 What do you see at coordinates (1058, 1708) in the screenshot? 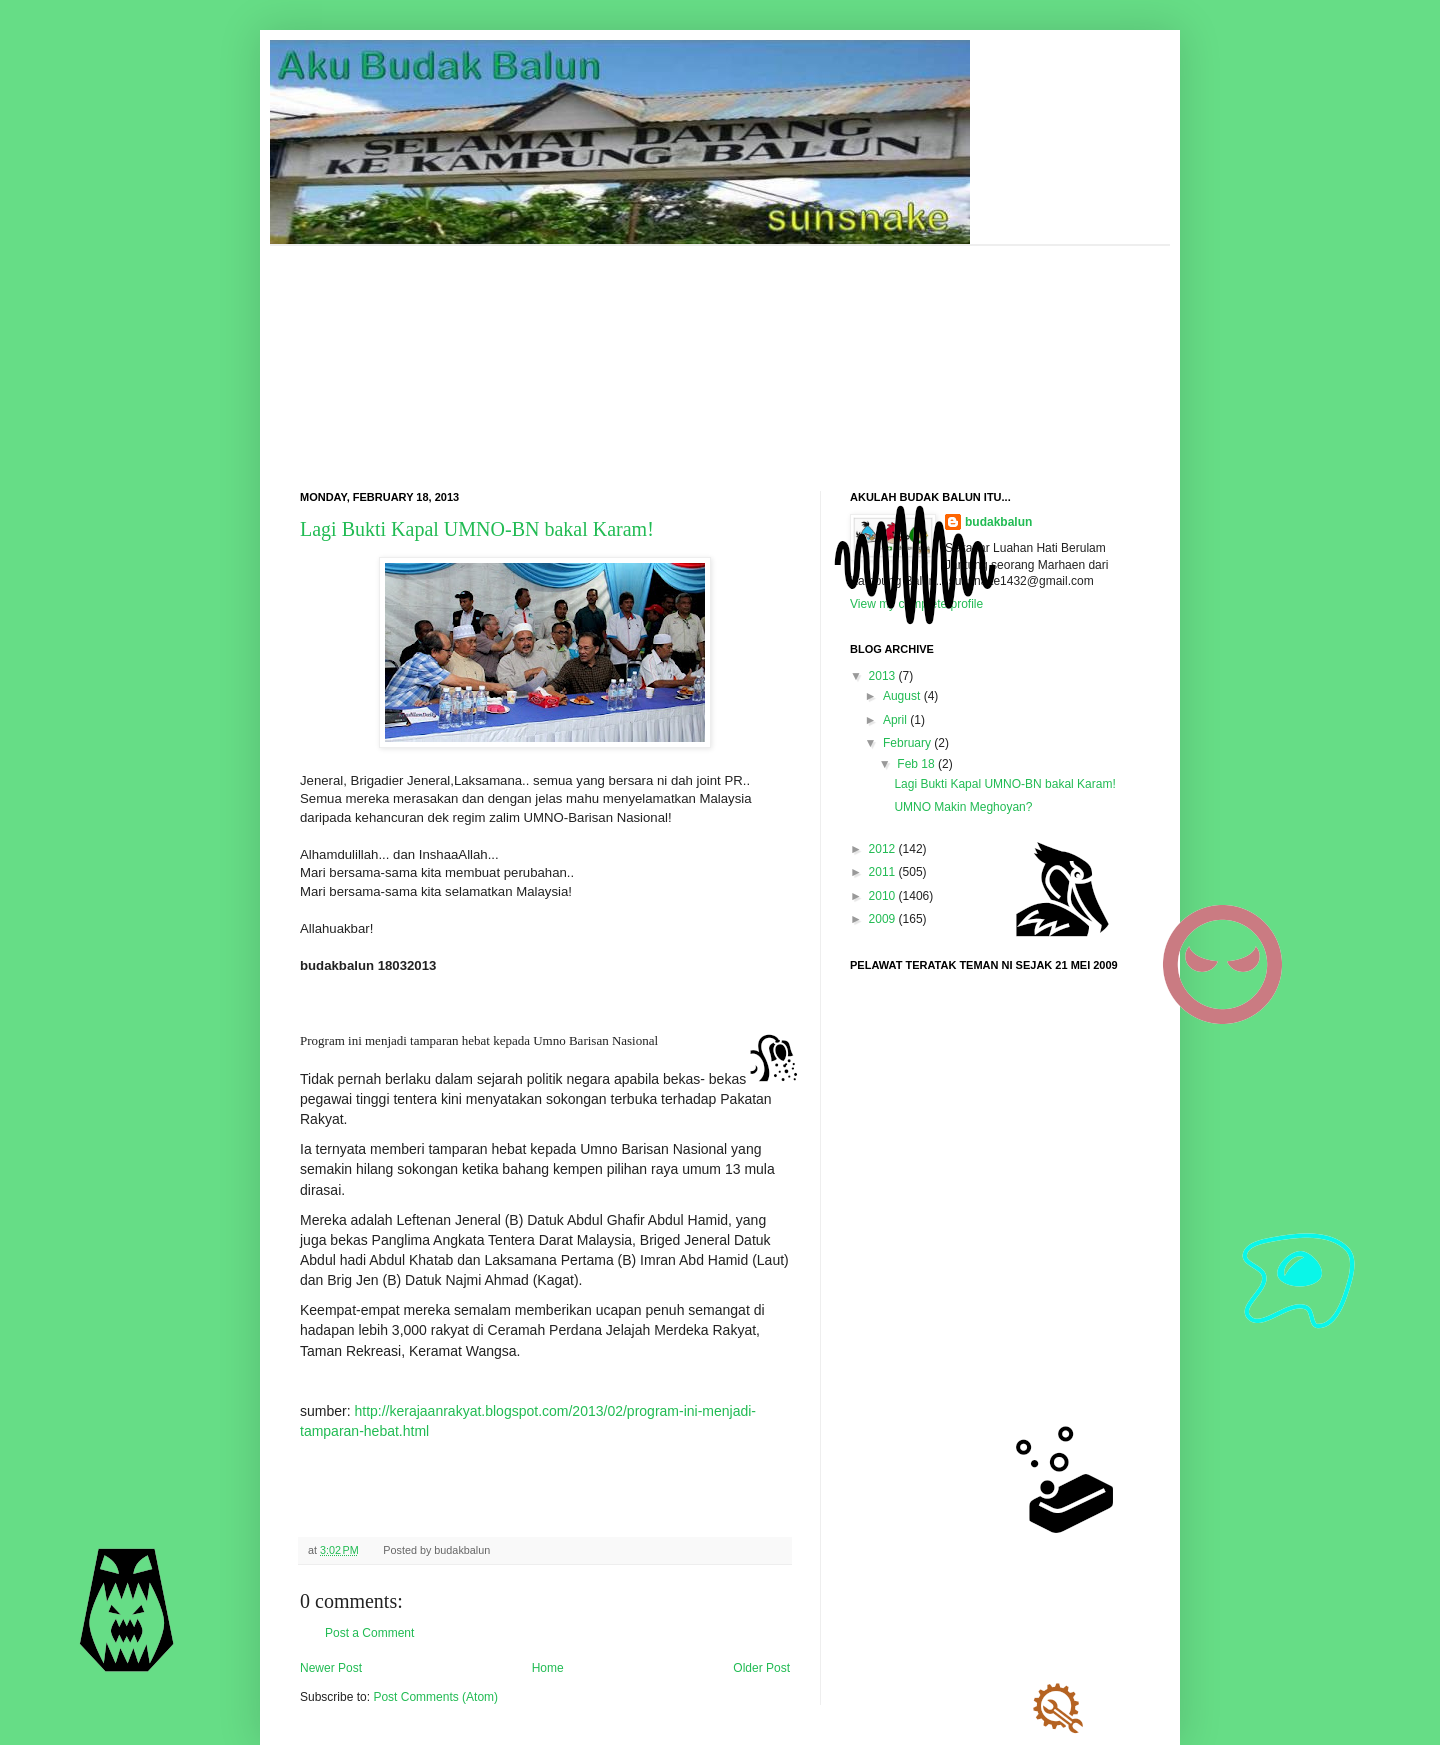
I see `enable automatic repair or maintenance mode` at bounding box center [1058, 1708].